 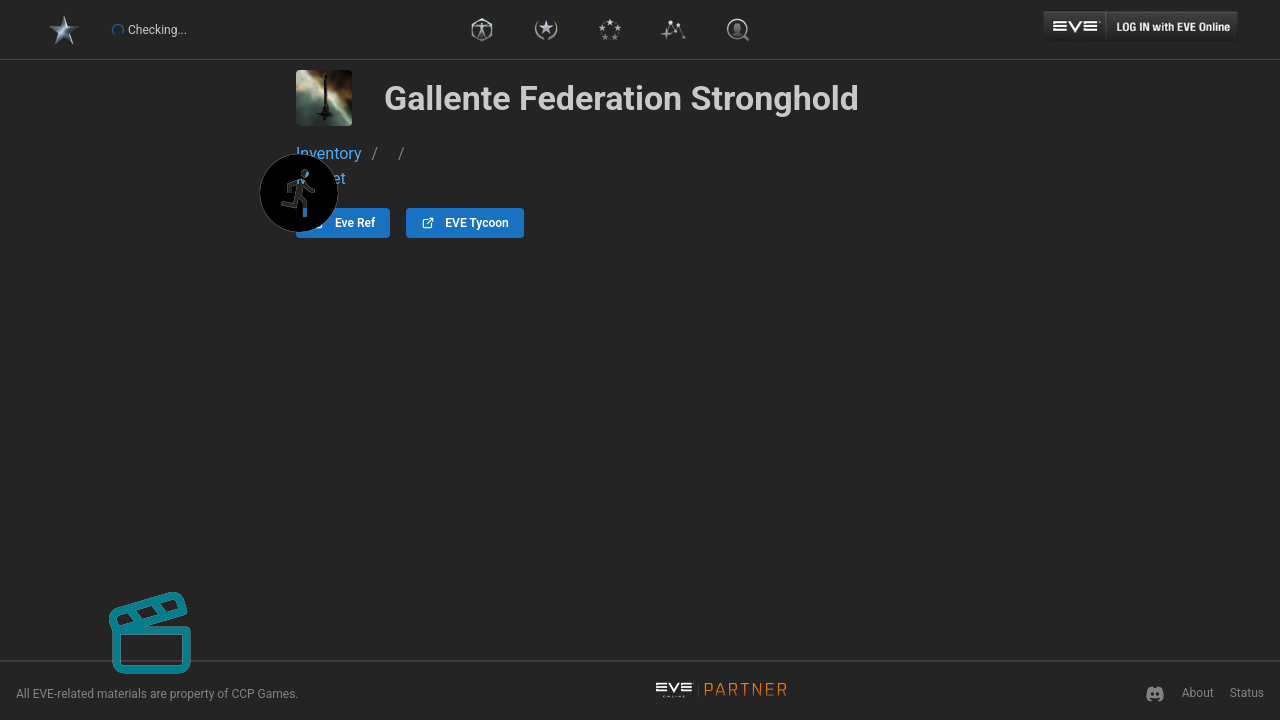 What do you see at coordinates (299, 193) in the screenshot?
I see `access running or fitness tracking features` at bounding box center [299, 193].